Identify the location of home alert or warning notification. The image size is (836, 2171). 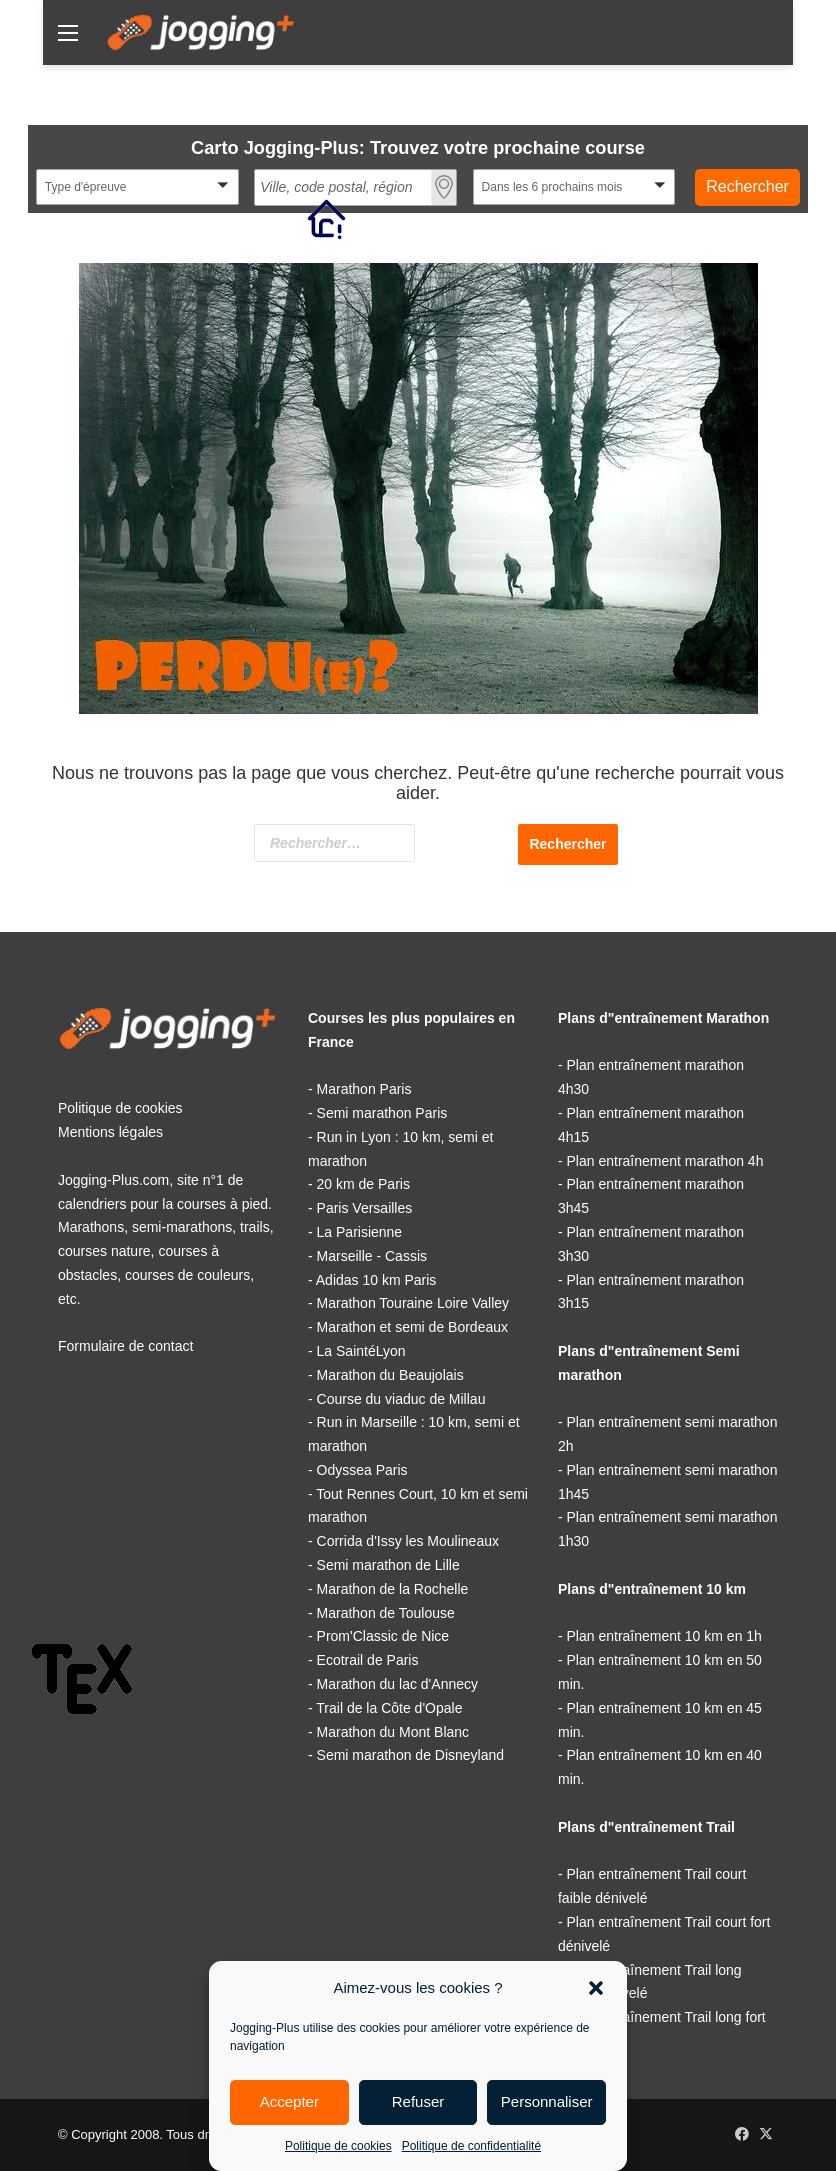
(326, 218).